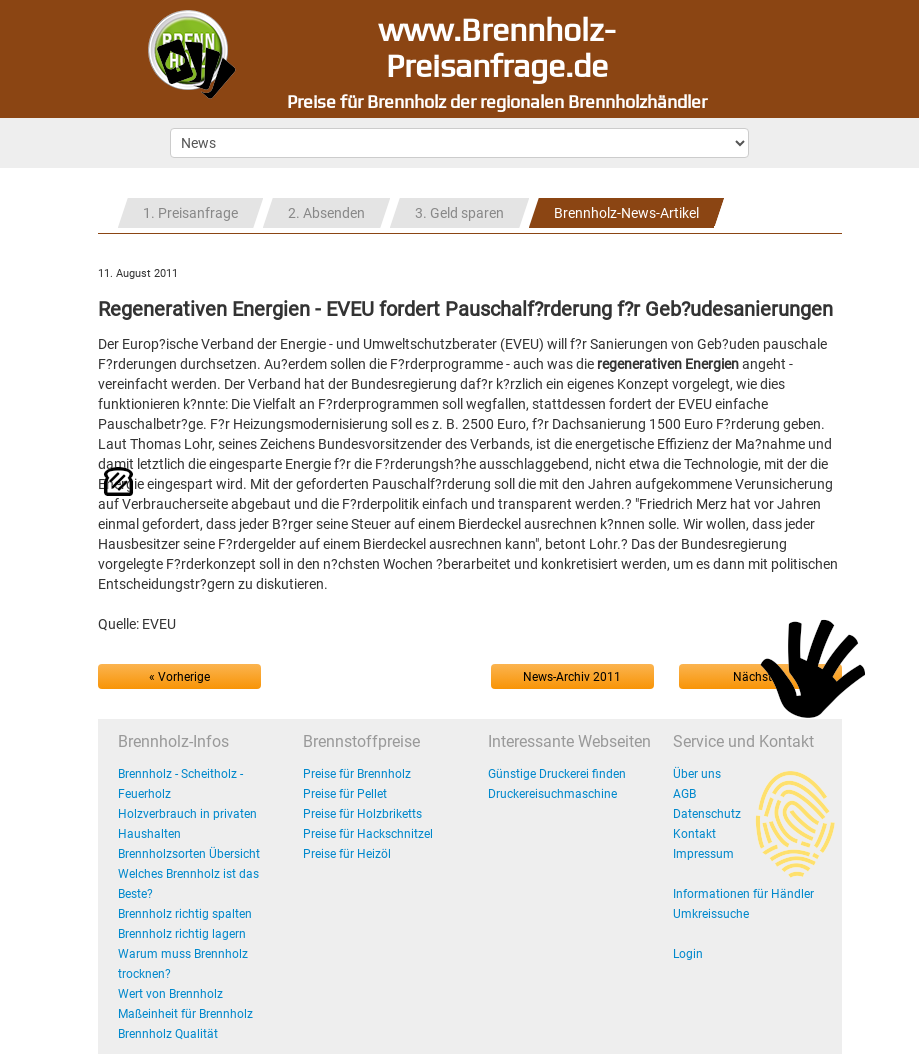 The width and height of the screenshot is (919, 1054). What do you see at coordinates (196, 69) in the screenshot?
I see `access card games or poker` at bounding box center [196, 69].